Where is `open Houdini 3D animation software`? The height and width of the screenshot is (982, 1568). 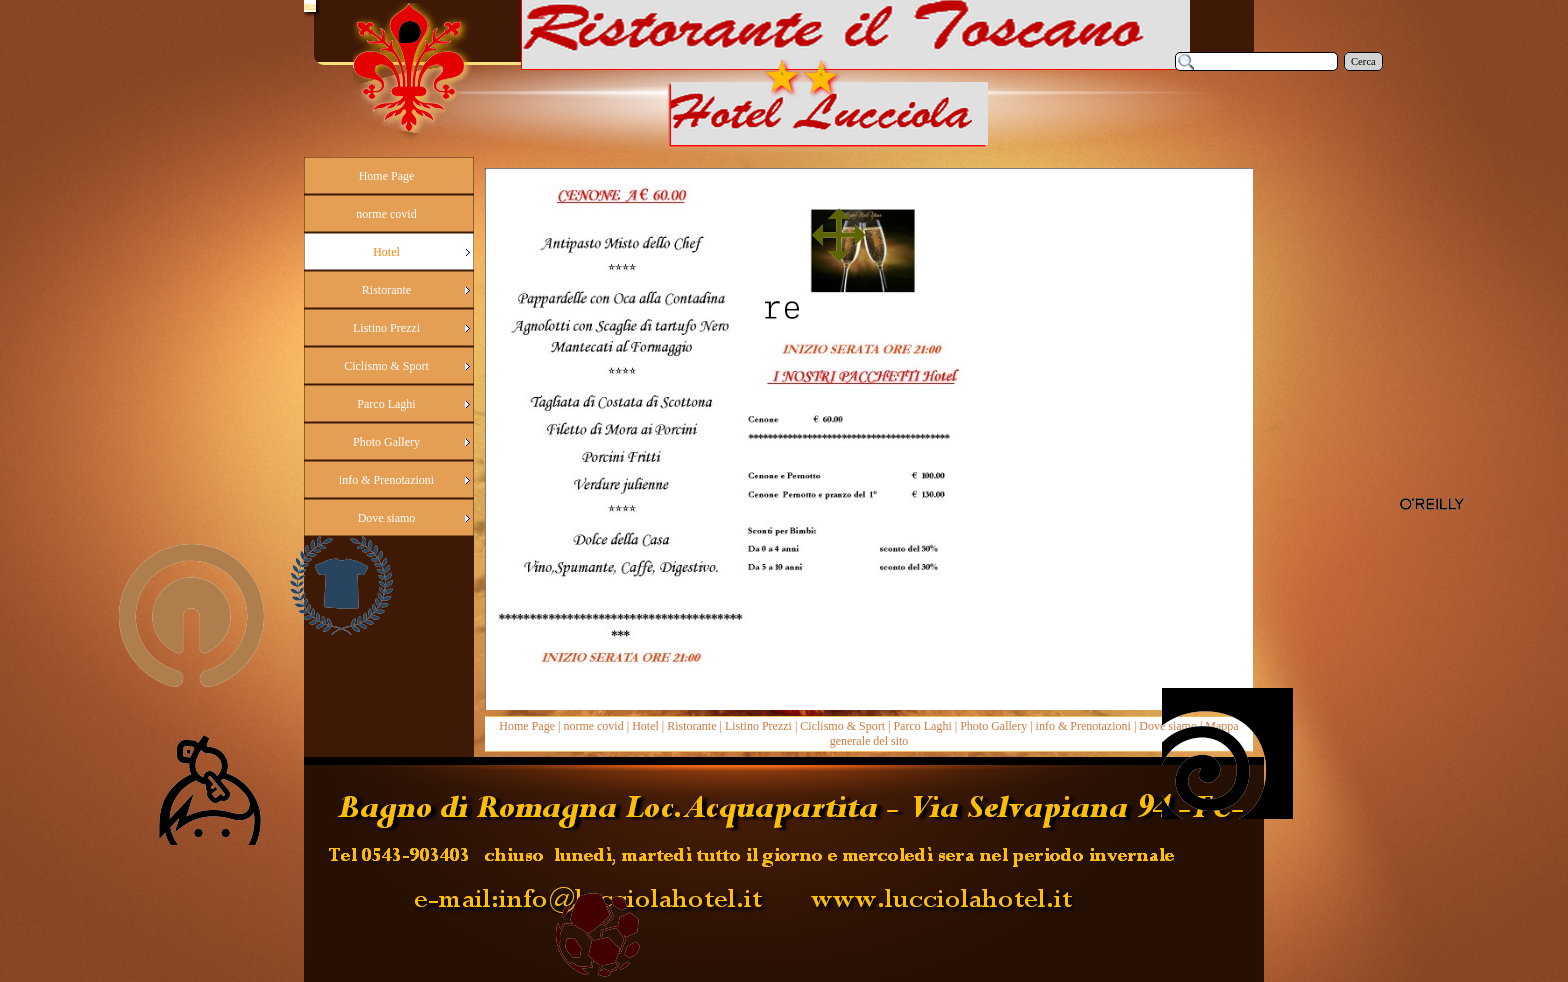
open Houdini 3D animation software is located at coordinates (1227, 753).